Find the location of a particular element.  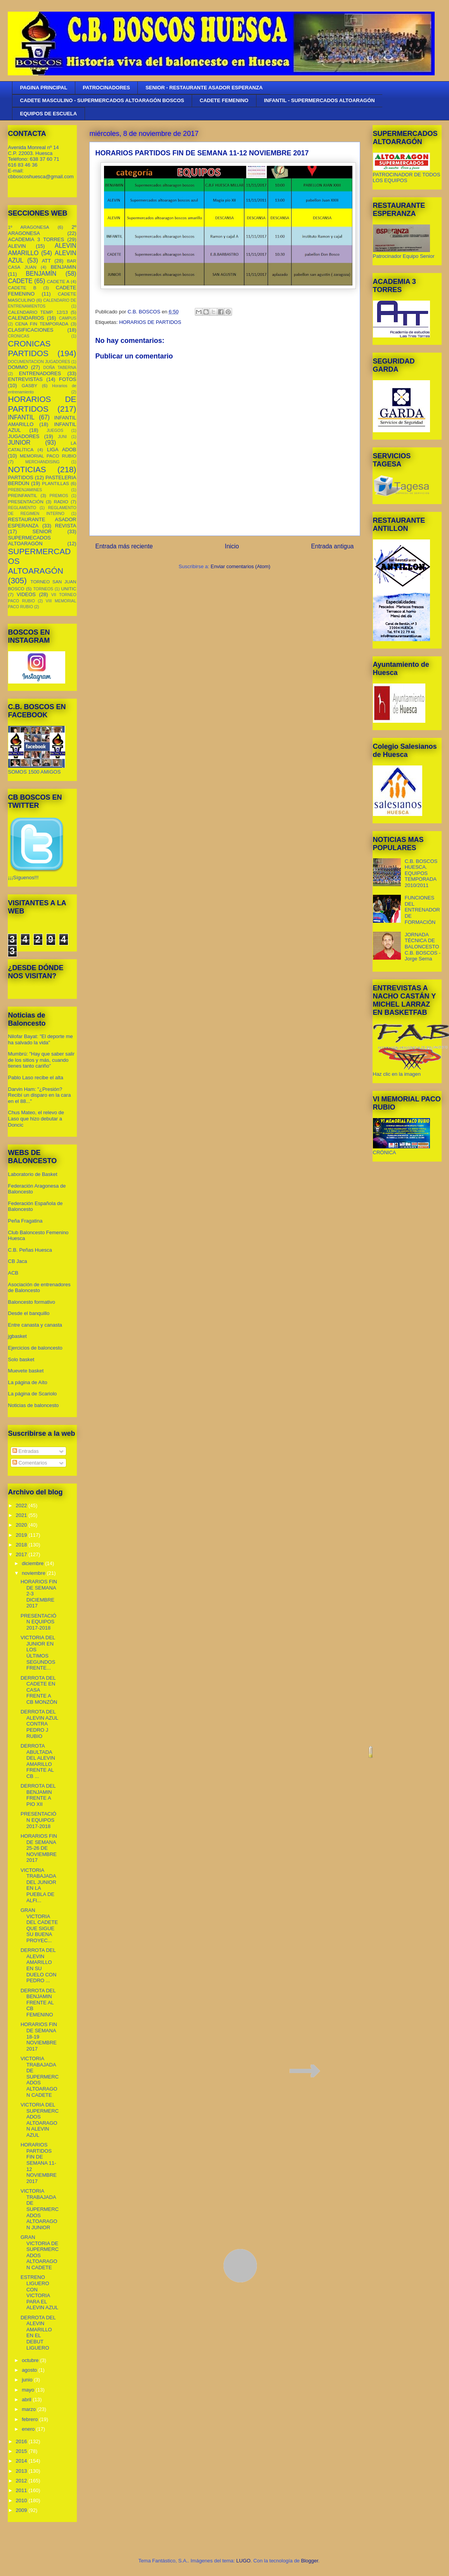

play tracks in sequential order is located at coordinates (304, 2071).